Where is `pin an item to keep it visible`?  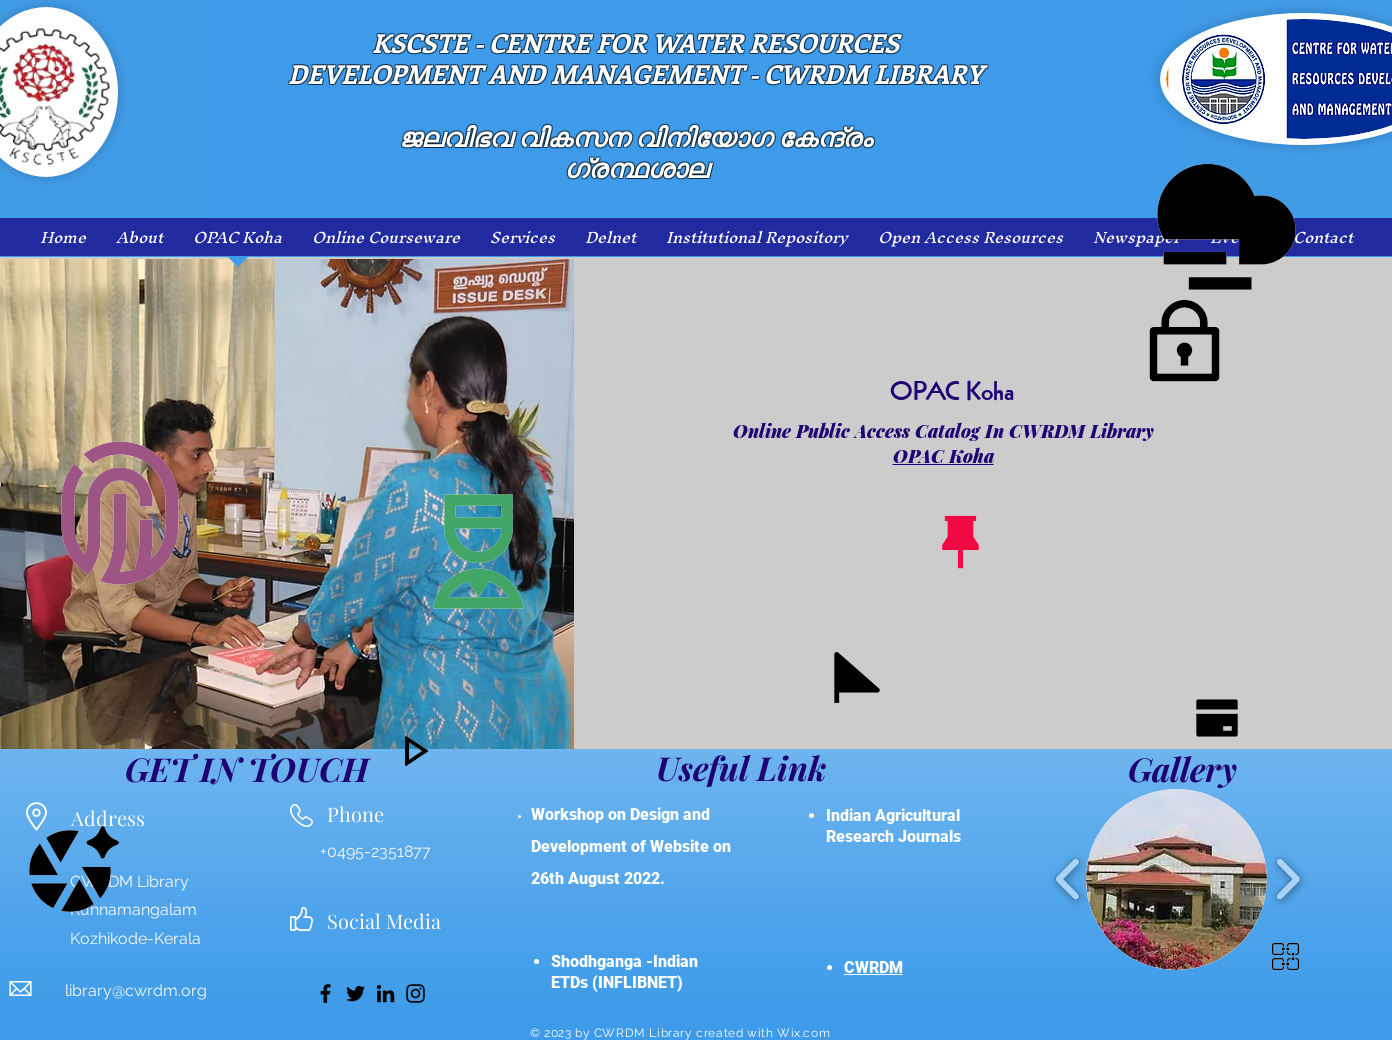 pin an item to keep it visible is located at coordinates (960, 539).